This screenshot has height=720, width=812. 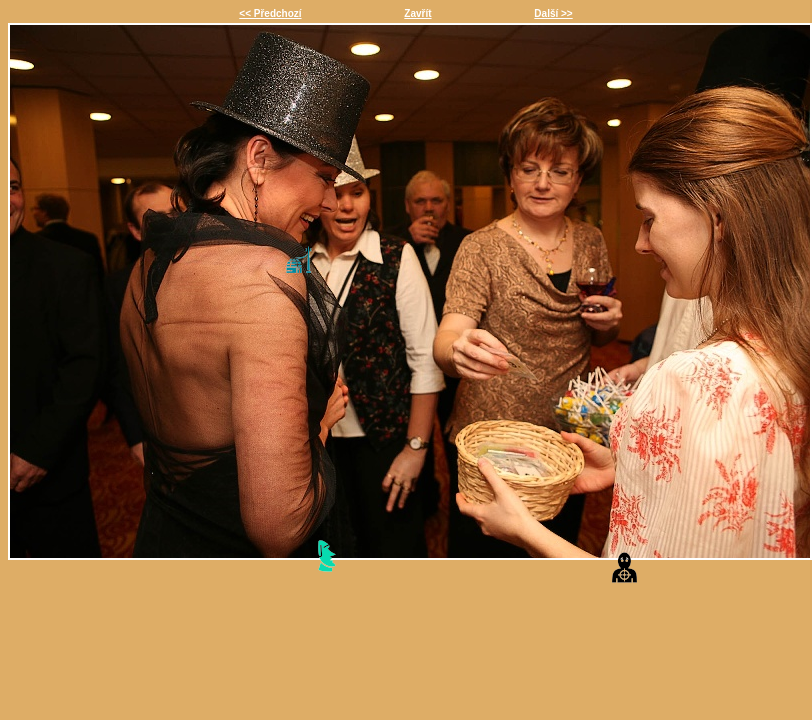 I want to click on easter island moai statue icon, so click(x=327, y=556).